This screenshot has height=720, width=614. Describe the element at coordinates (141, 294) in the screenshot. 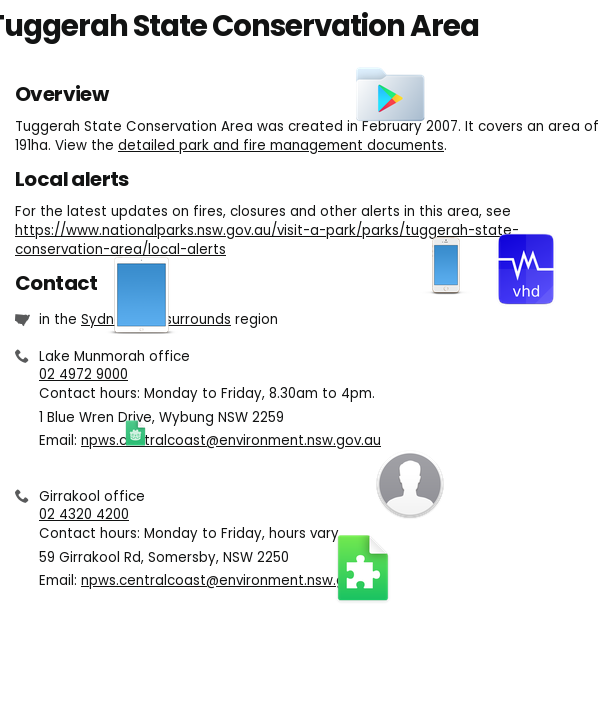

I see `iPad Pro 9.7" device with cellular connectivity` at that location.